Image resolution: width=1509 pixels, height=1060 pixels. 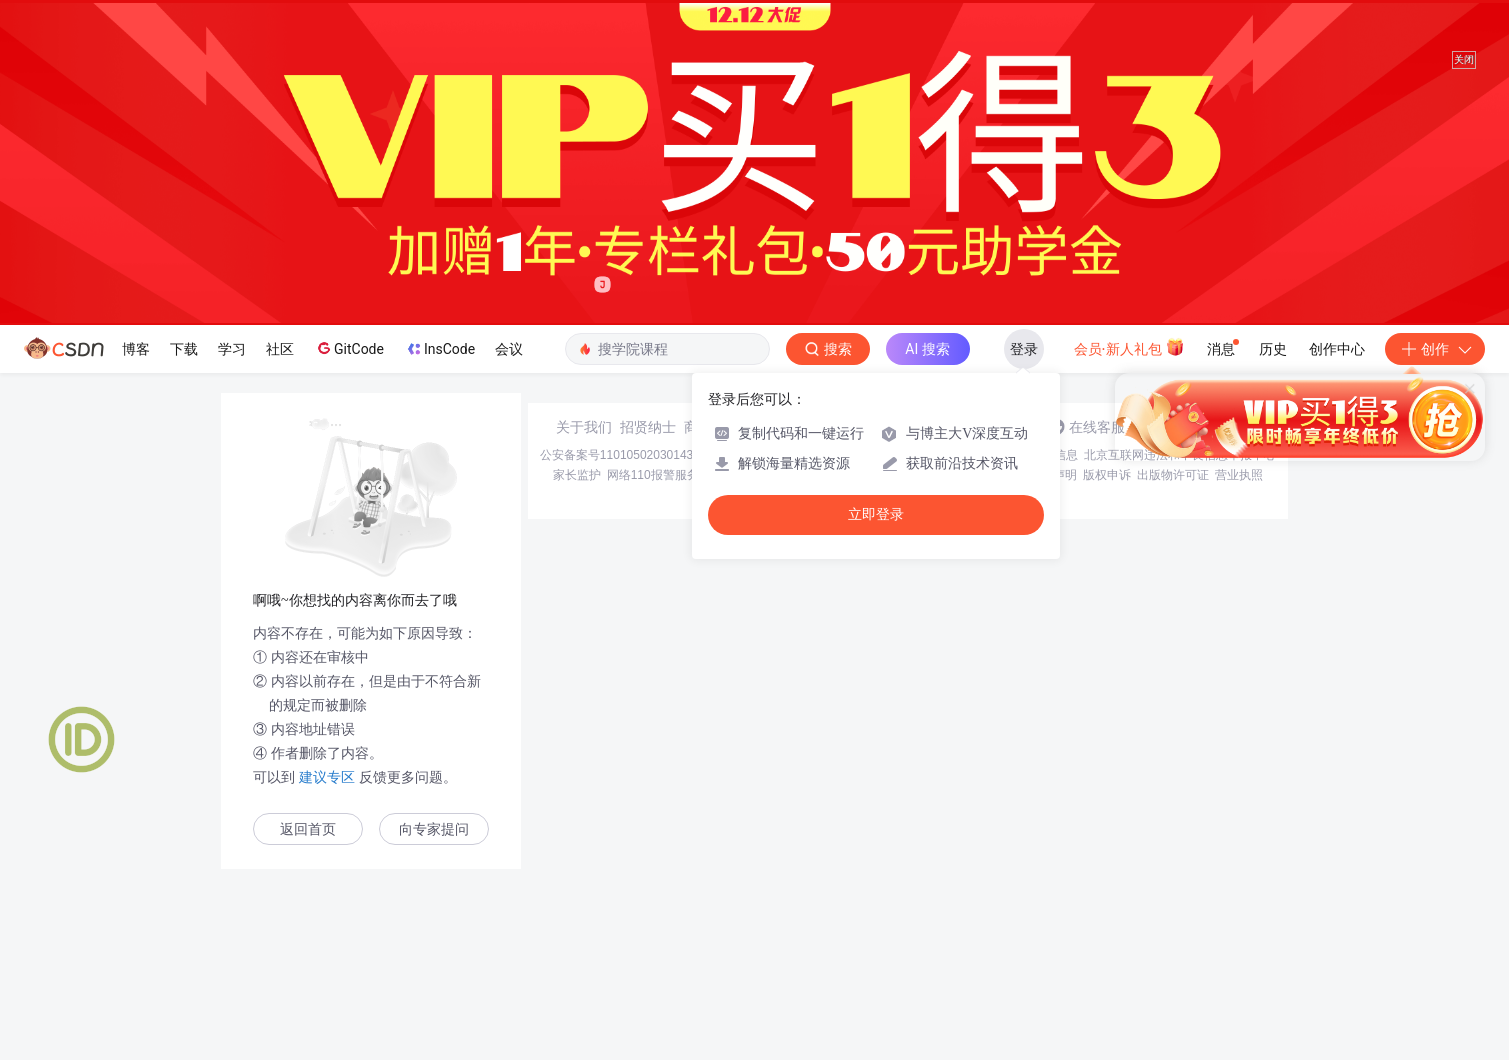 What do you see at coordinates (602, 284) in the screenshot?
I see `indicates an item or contact starting with the letter J` at bounding box center [602, 284].